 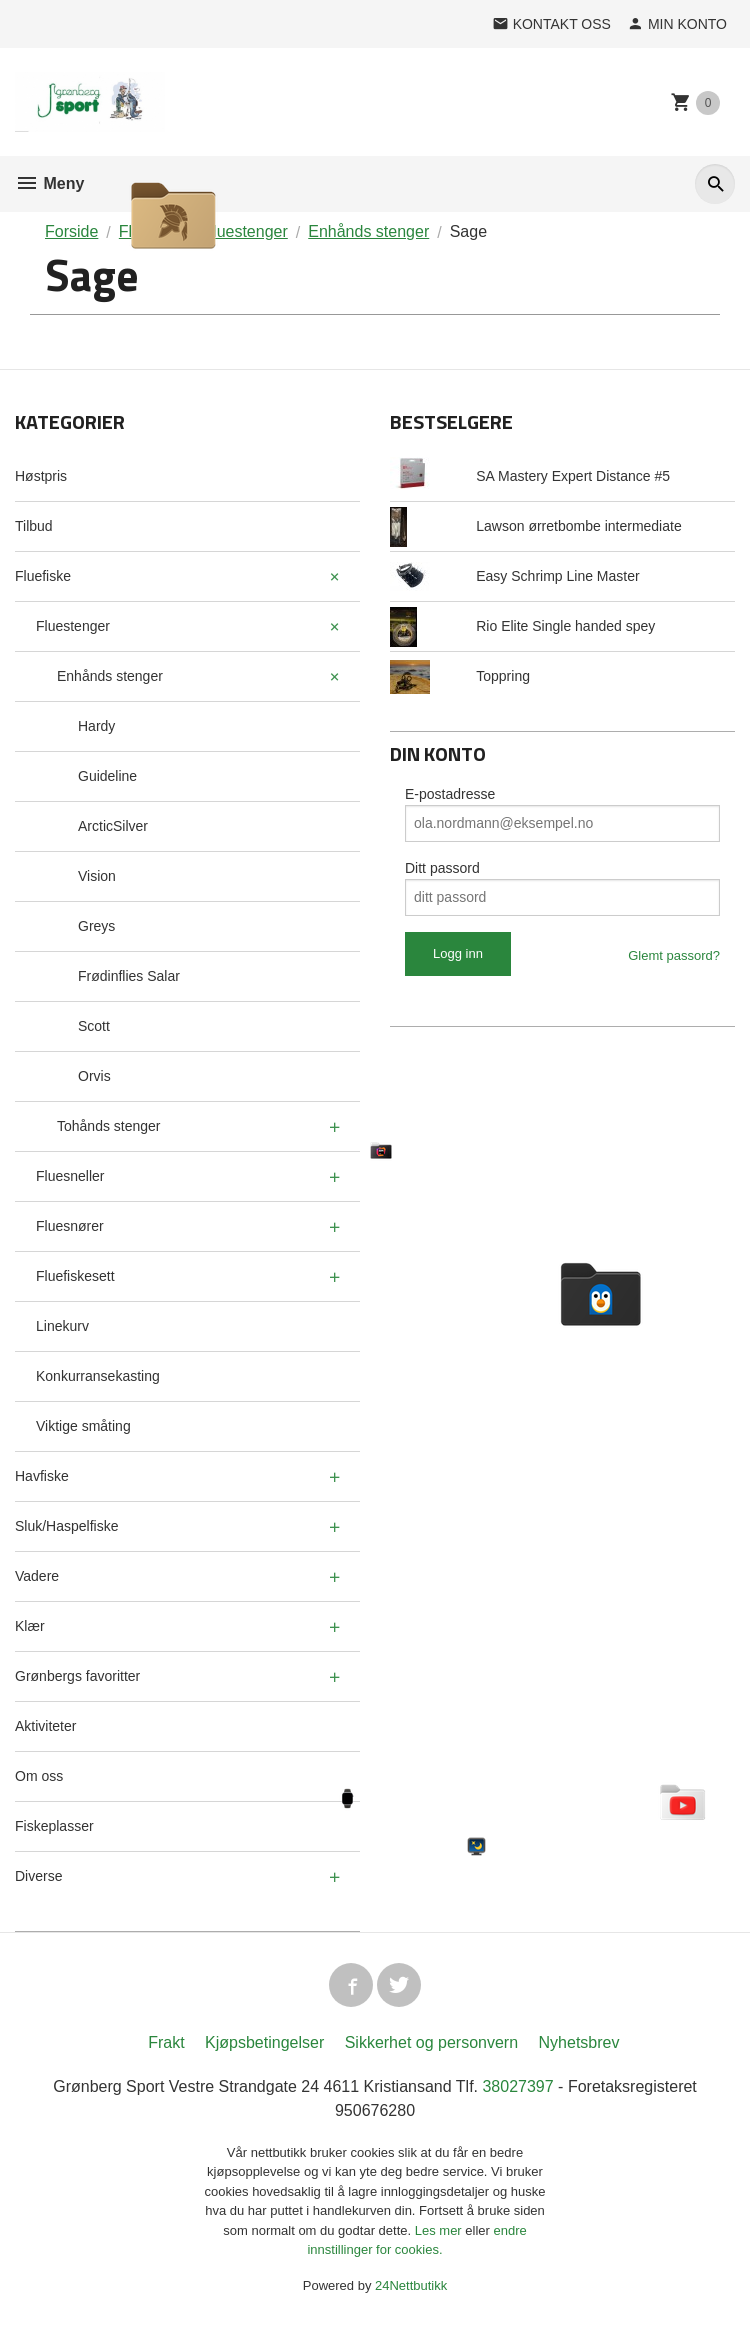 I want to click on open folder containing YouTube downloads, so click(x=682, y=1803).